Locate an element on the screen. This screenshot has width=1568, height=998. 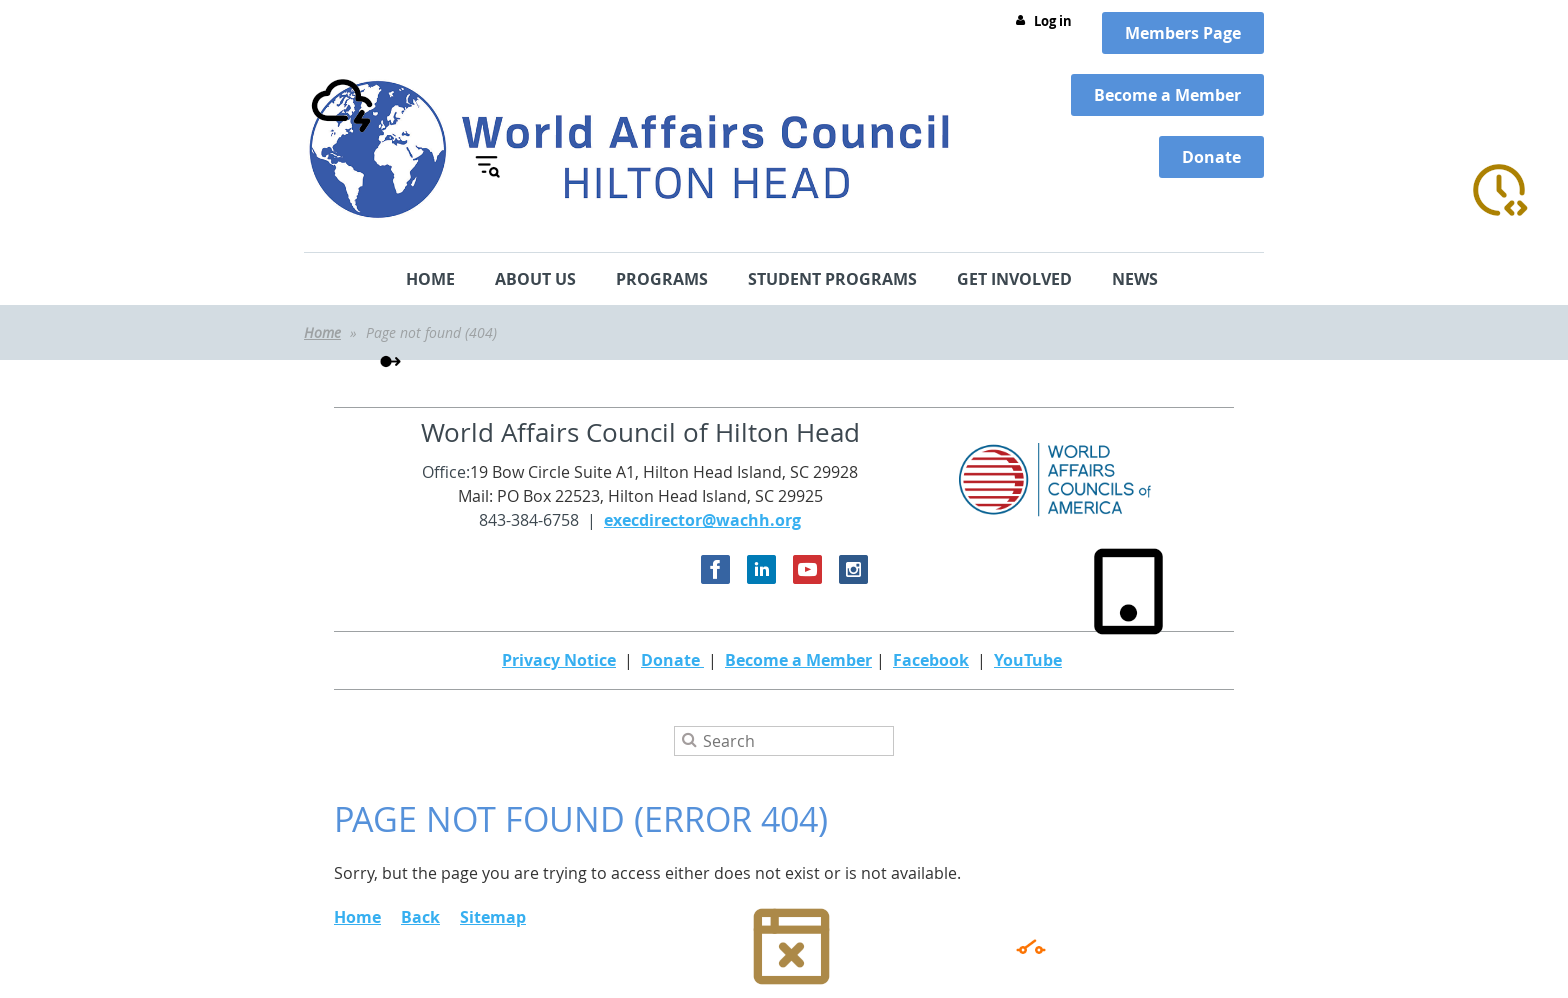
indicates thunderstorm or severe weather conditions is located at coordinates (342, 101).